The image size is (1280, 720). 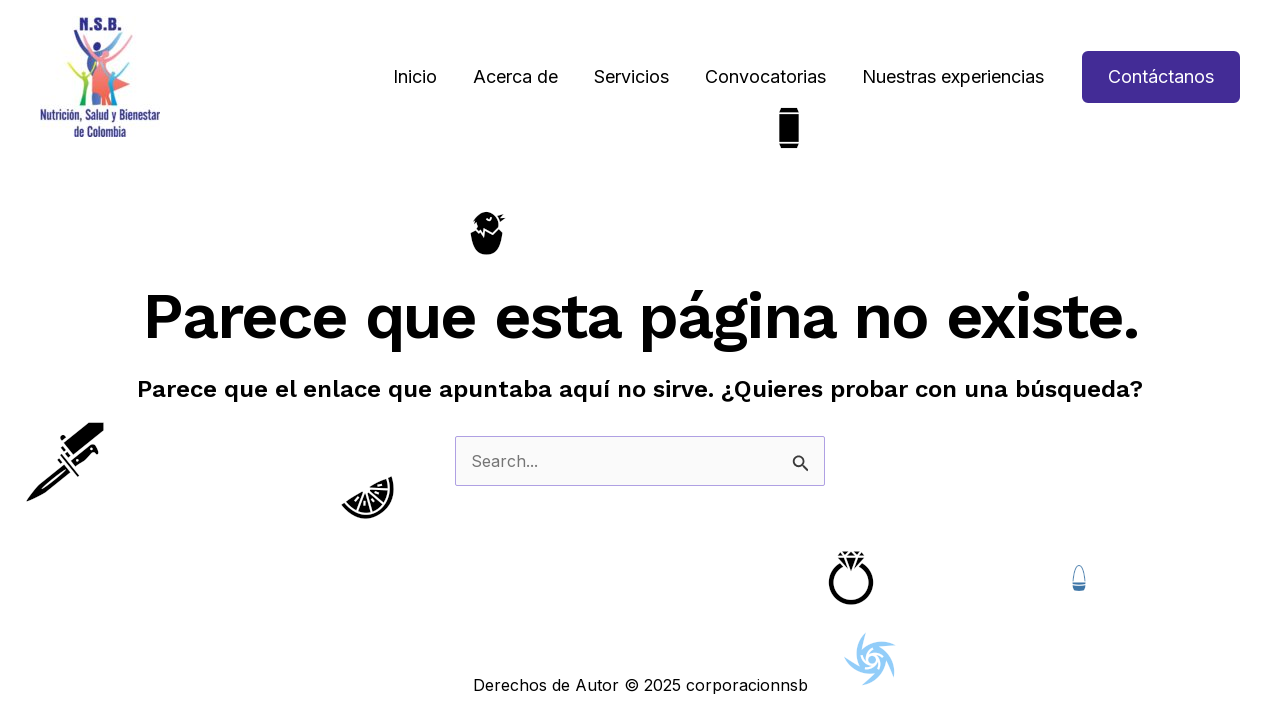 What do you see at coordinates (1079, 578) in the screenshot?
I see `access your shopping bag or cart` at bounding box center [1079, 578].